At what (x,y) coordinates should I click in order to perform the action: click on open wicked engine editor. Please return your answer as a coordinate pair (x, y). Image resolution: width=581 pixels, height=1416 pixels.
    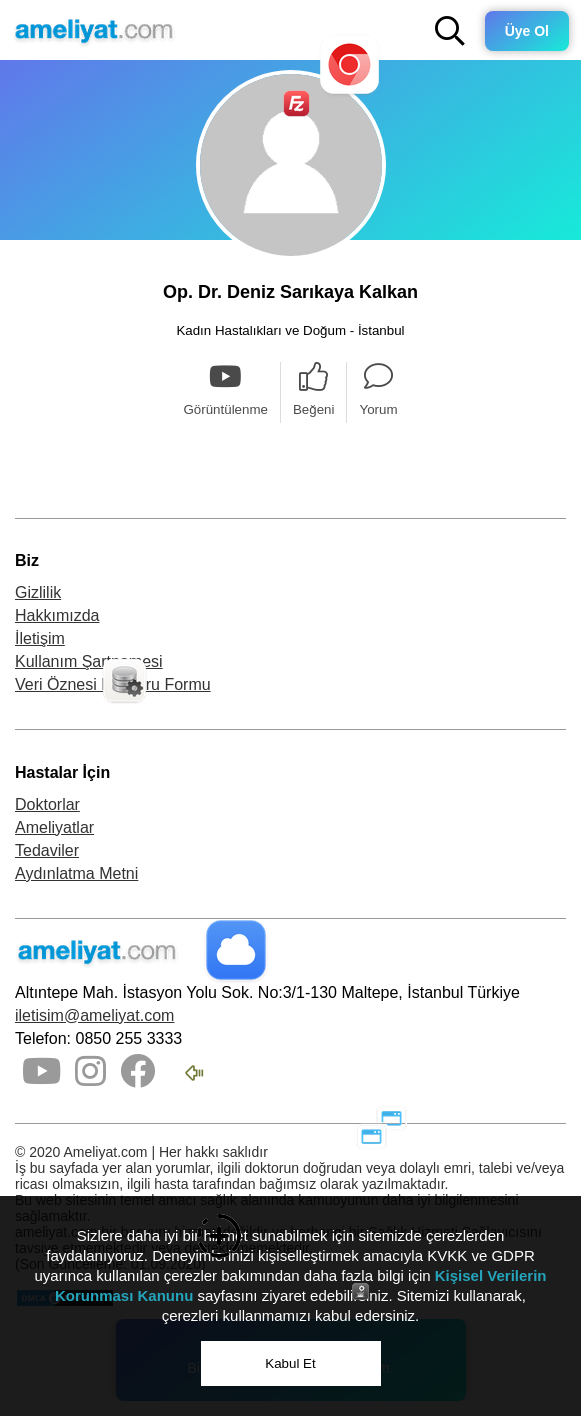
    Looking at the image, I should click on (360, 1291).